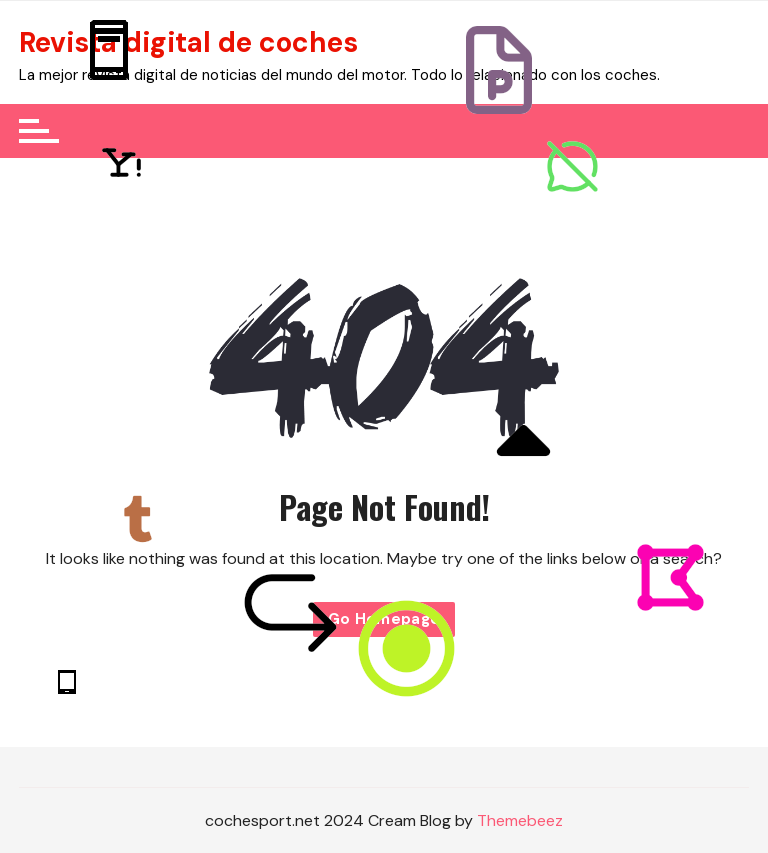 The width and height of the screenshot is (768, 853). Describe the element at coordinates (109, 50) in the screenshot. I see `view mobile ad placements` at that location.